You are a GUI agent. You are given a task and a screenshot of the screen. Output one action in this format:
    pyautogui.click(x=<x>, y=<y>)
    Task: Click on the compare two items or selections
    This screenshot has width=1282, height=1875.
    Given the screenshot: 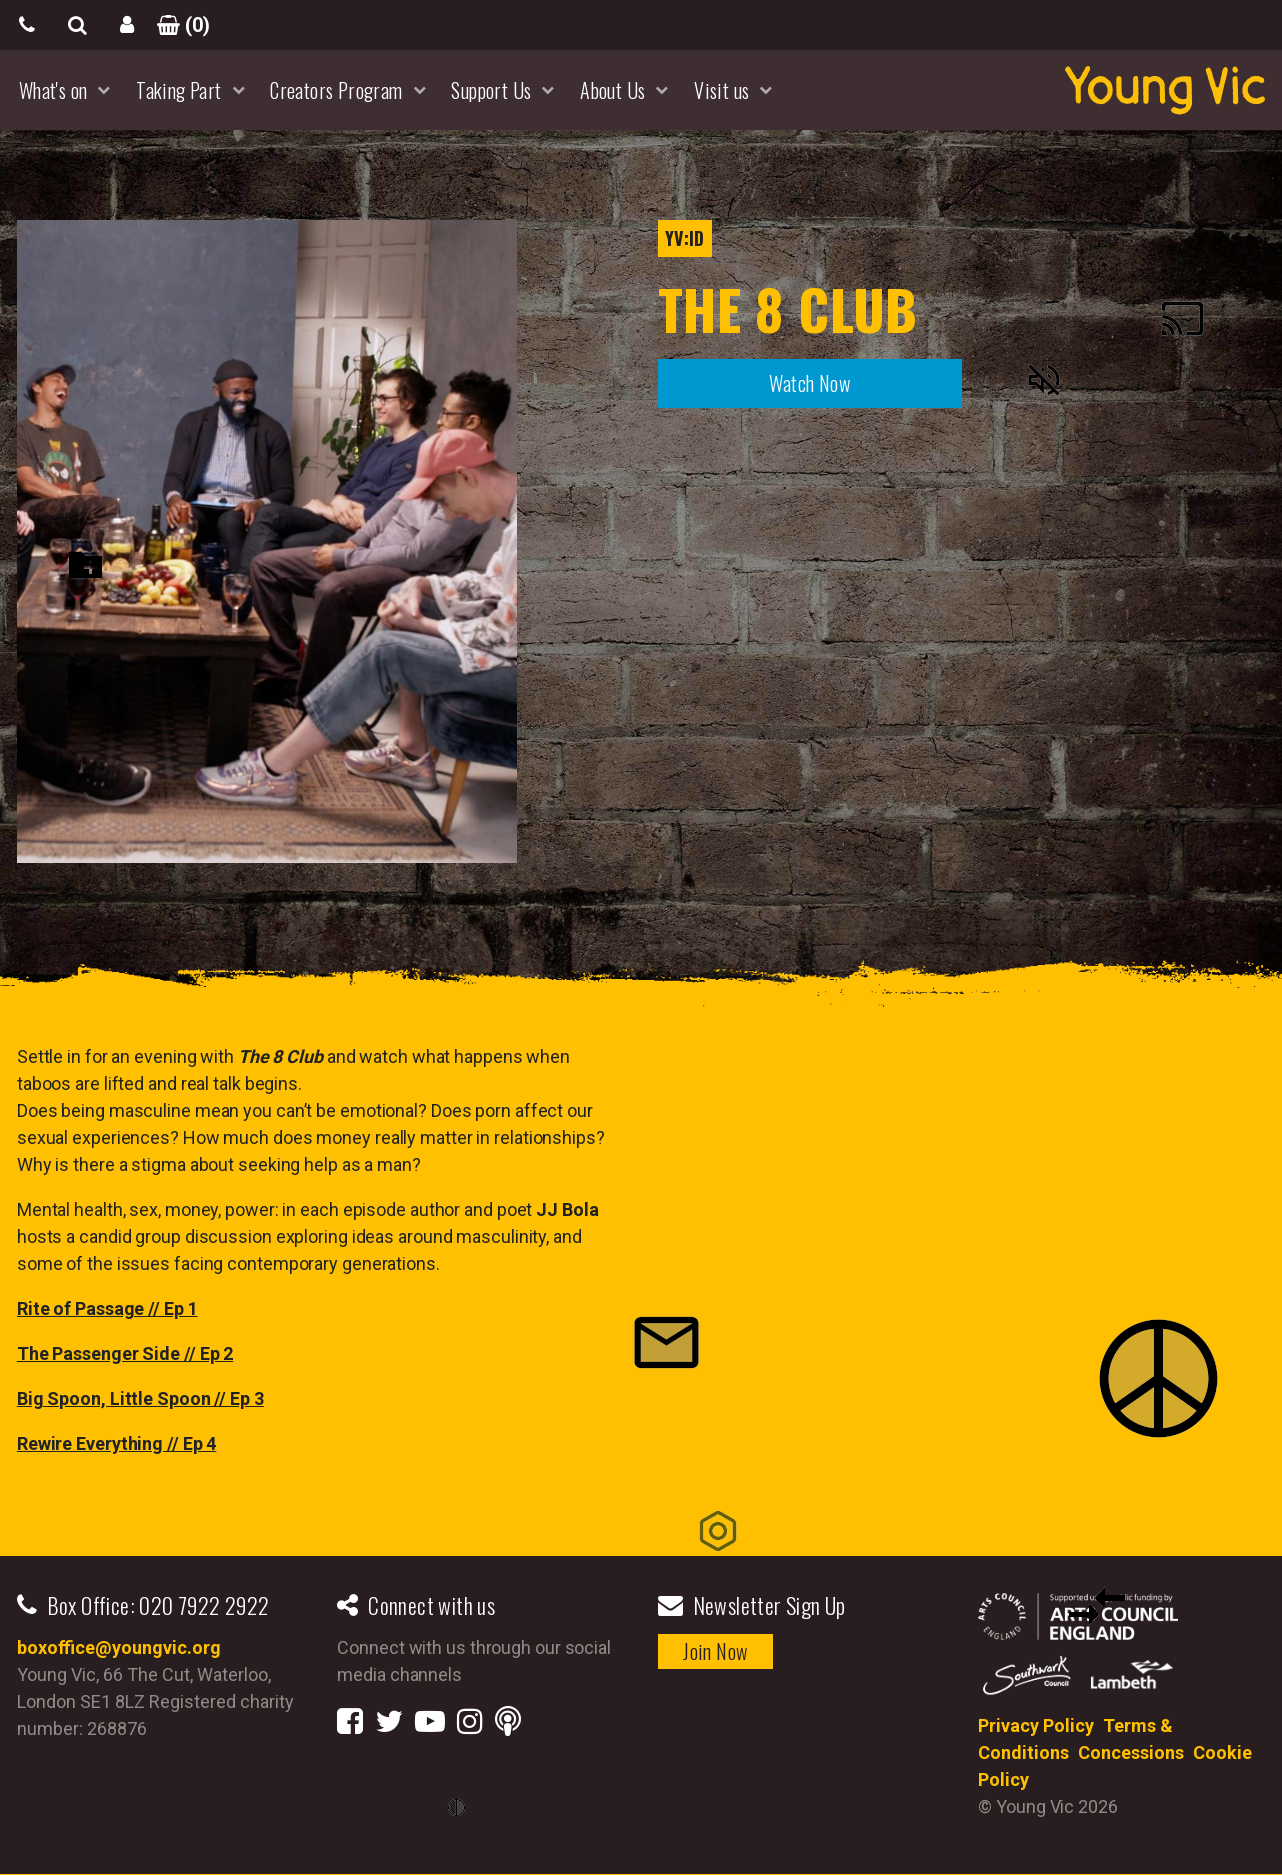 What is the action you would take?
    pyautogui.click(x=1097, y=1606)
    